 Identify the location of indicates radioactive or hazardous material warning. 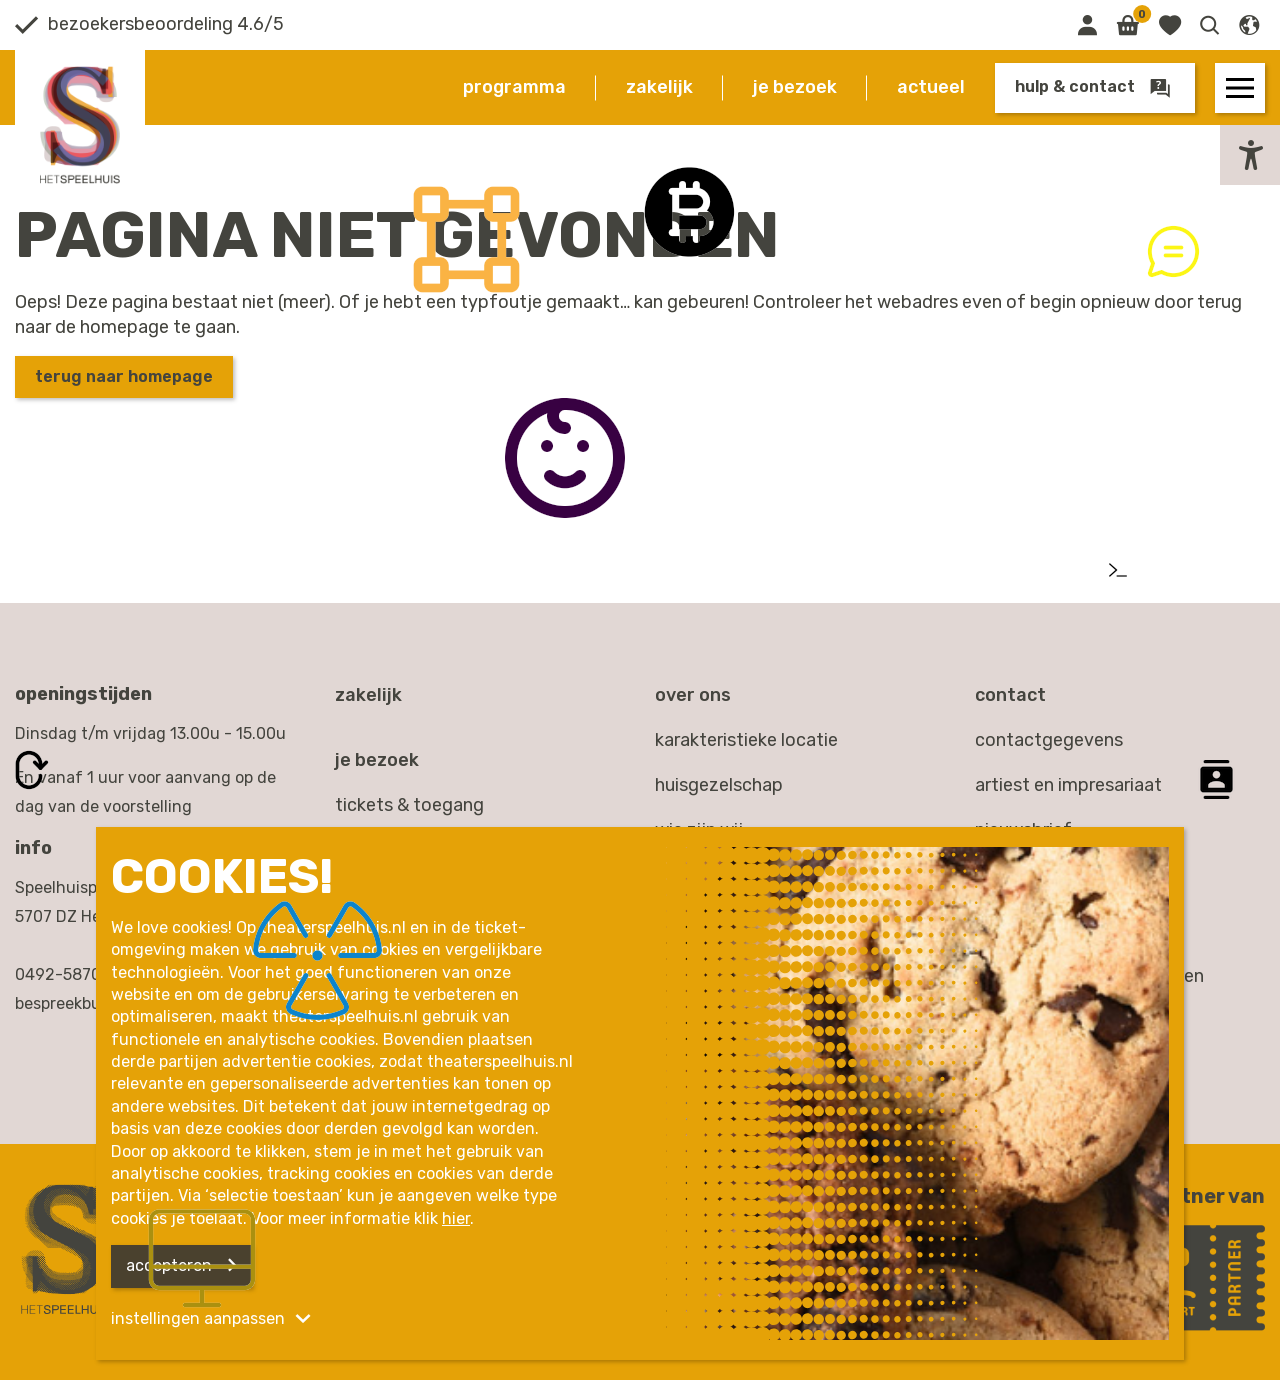
(317, 955).